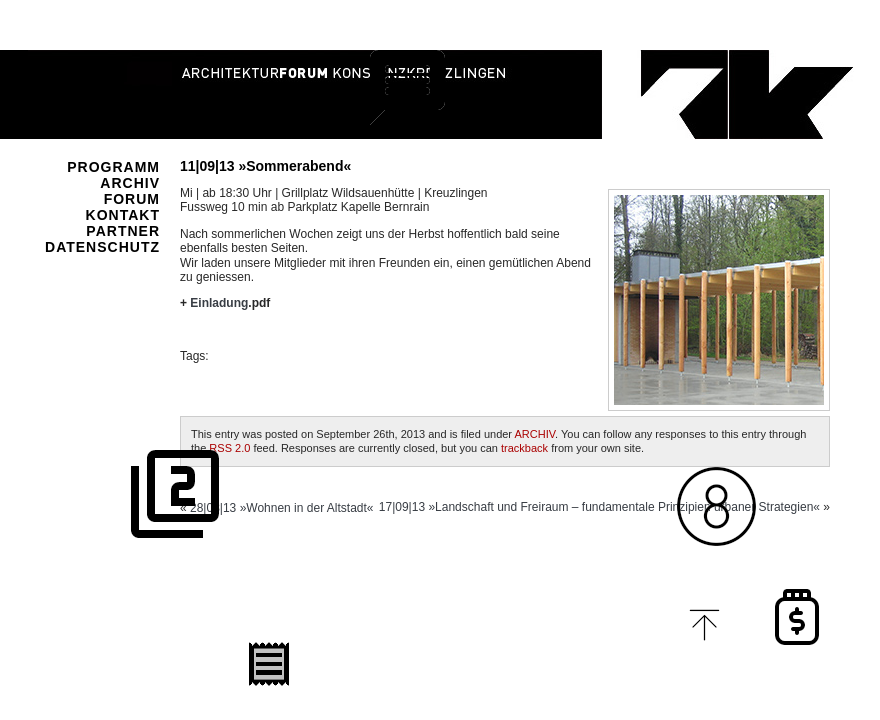 The width and height of the screenshot is (880, 720). Describe the element at coordinates (716, 506) in the screenshot. I see `indicates step 8 in a multi-step process` at that location.